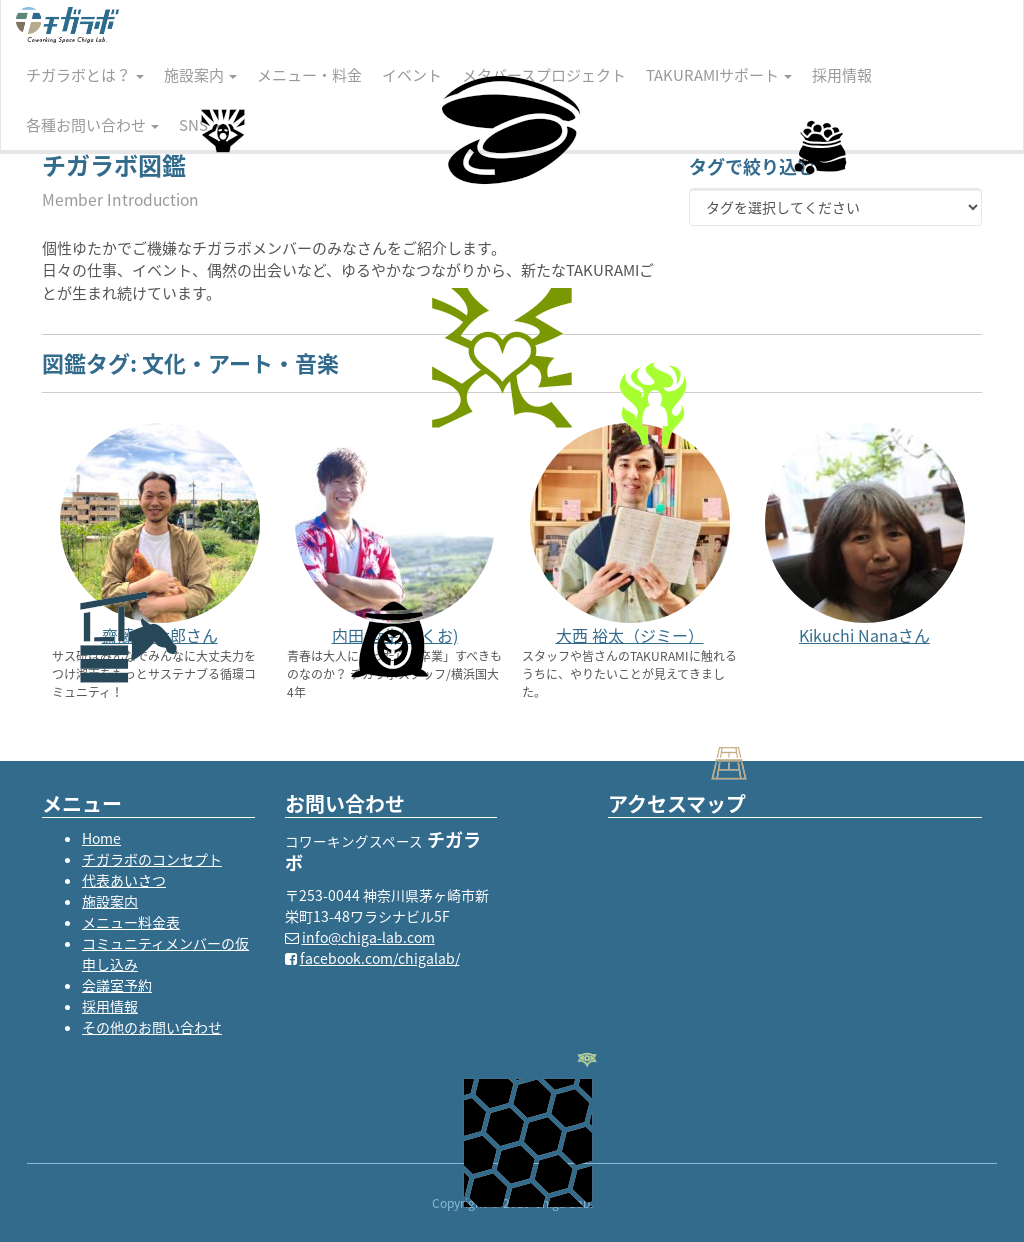 The height and width of the screenshot is (1242, 1024). What do you see at coordinates (501, 357) in the screenshot?
I see `activate defibrillator or emergency revival action` at bounding box center [501, 357].